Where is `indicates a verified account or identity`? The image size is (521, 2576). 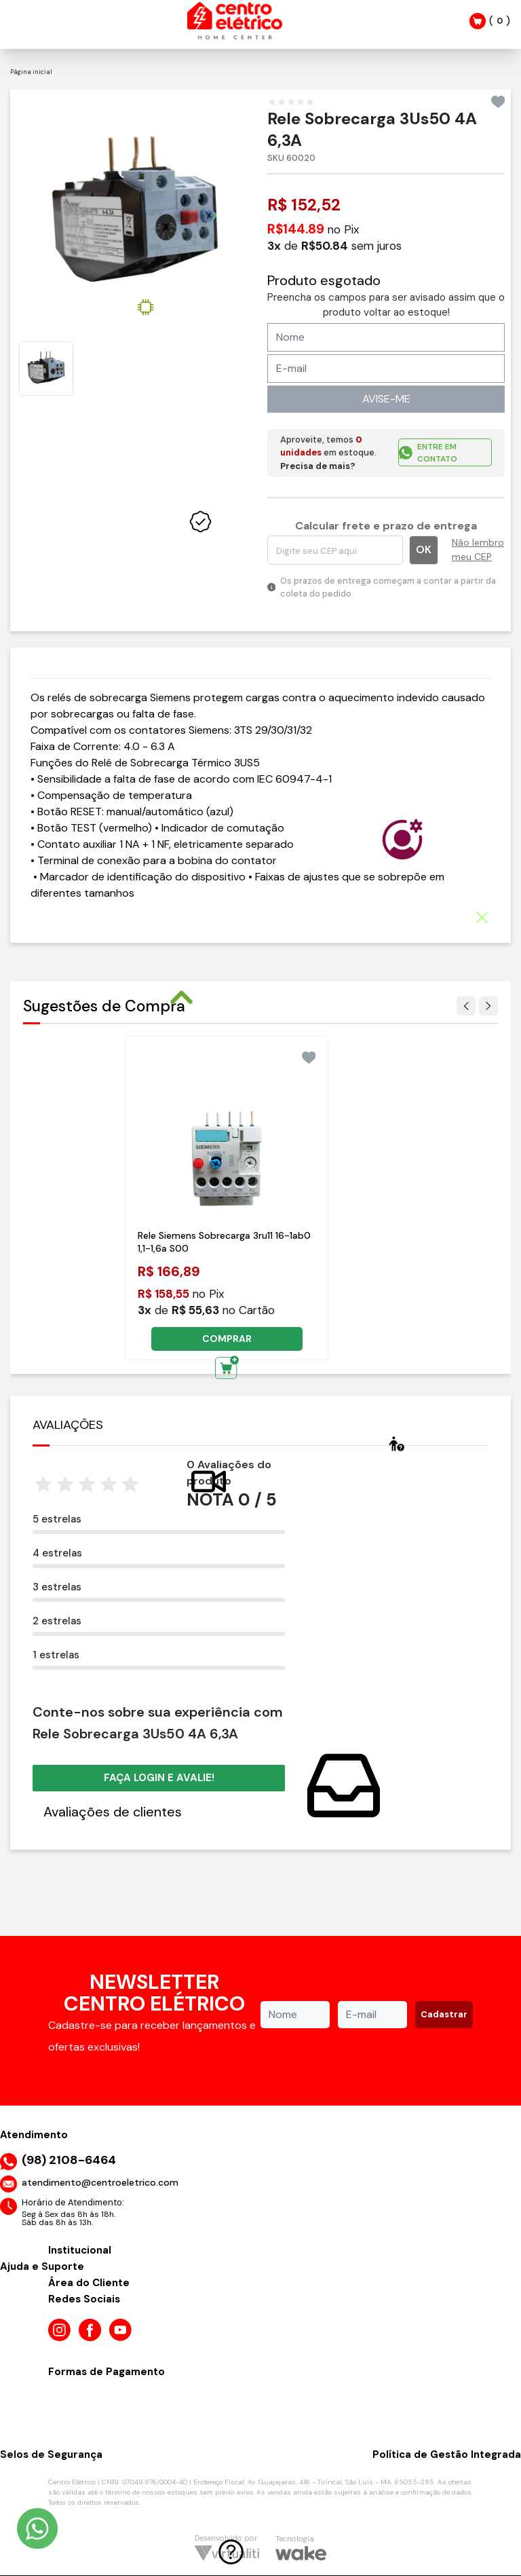 indicates a verified account or identity is located at coordinates (200, 521).